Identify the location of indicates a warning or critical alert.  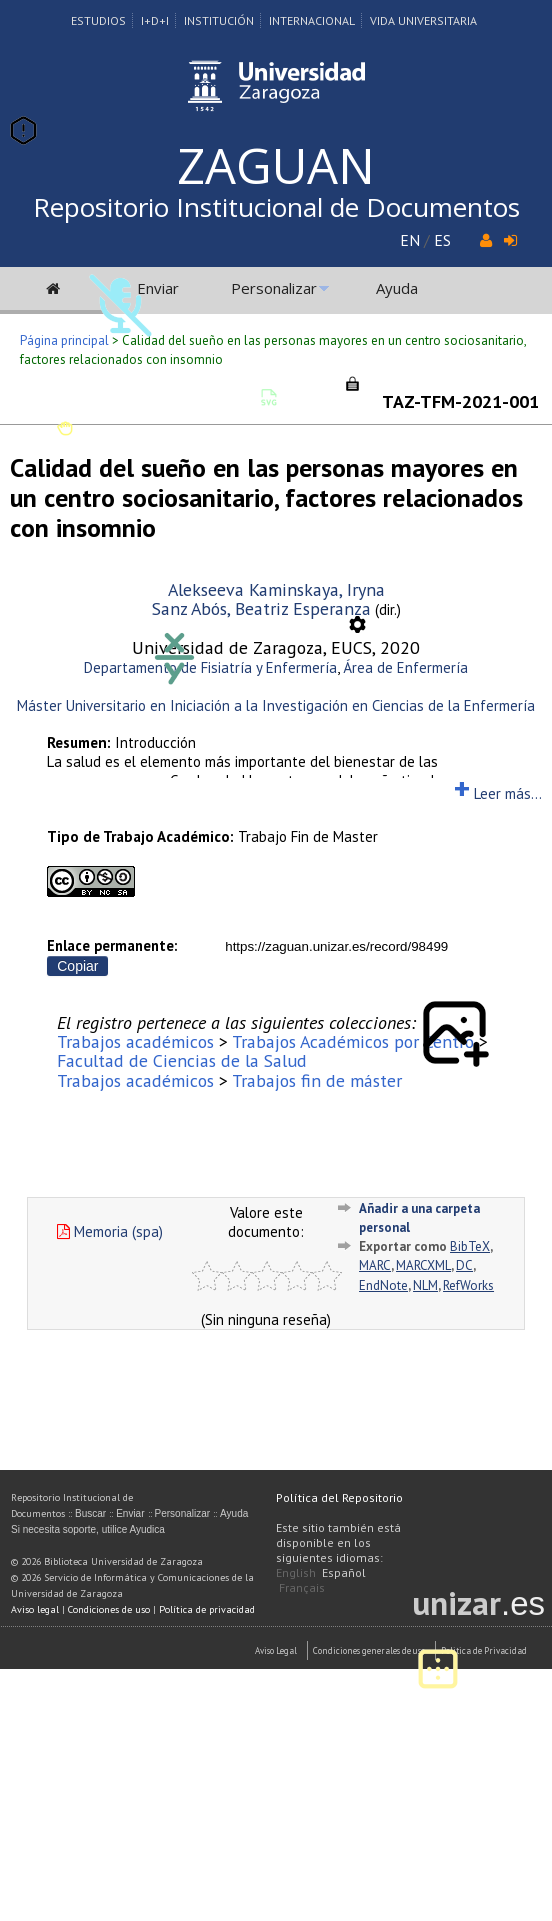
(23, 130).